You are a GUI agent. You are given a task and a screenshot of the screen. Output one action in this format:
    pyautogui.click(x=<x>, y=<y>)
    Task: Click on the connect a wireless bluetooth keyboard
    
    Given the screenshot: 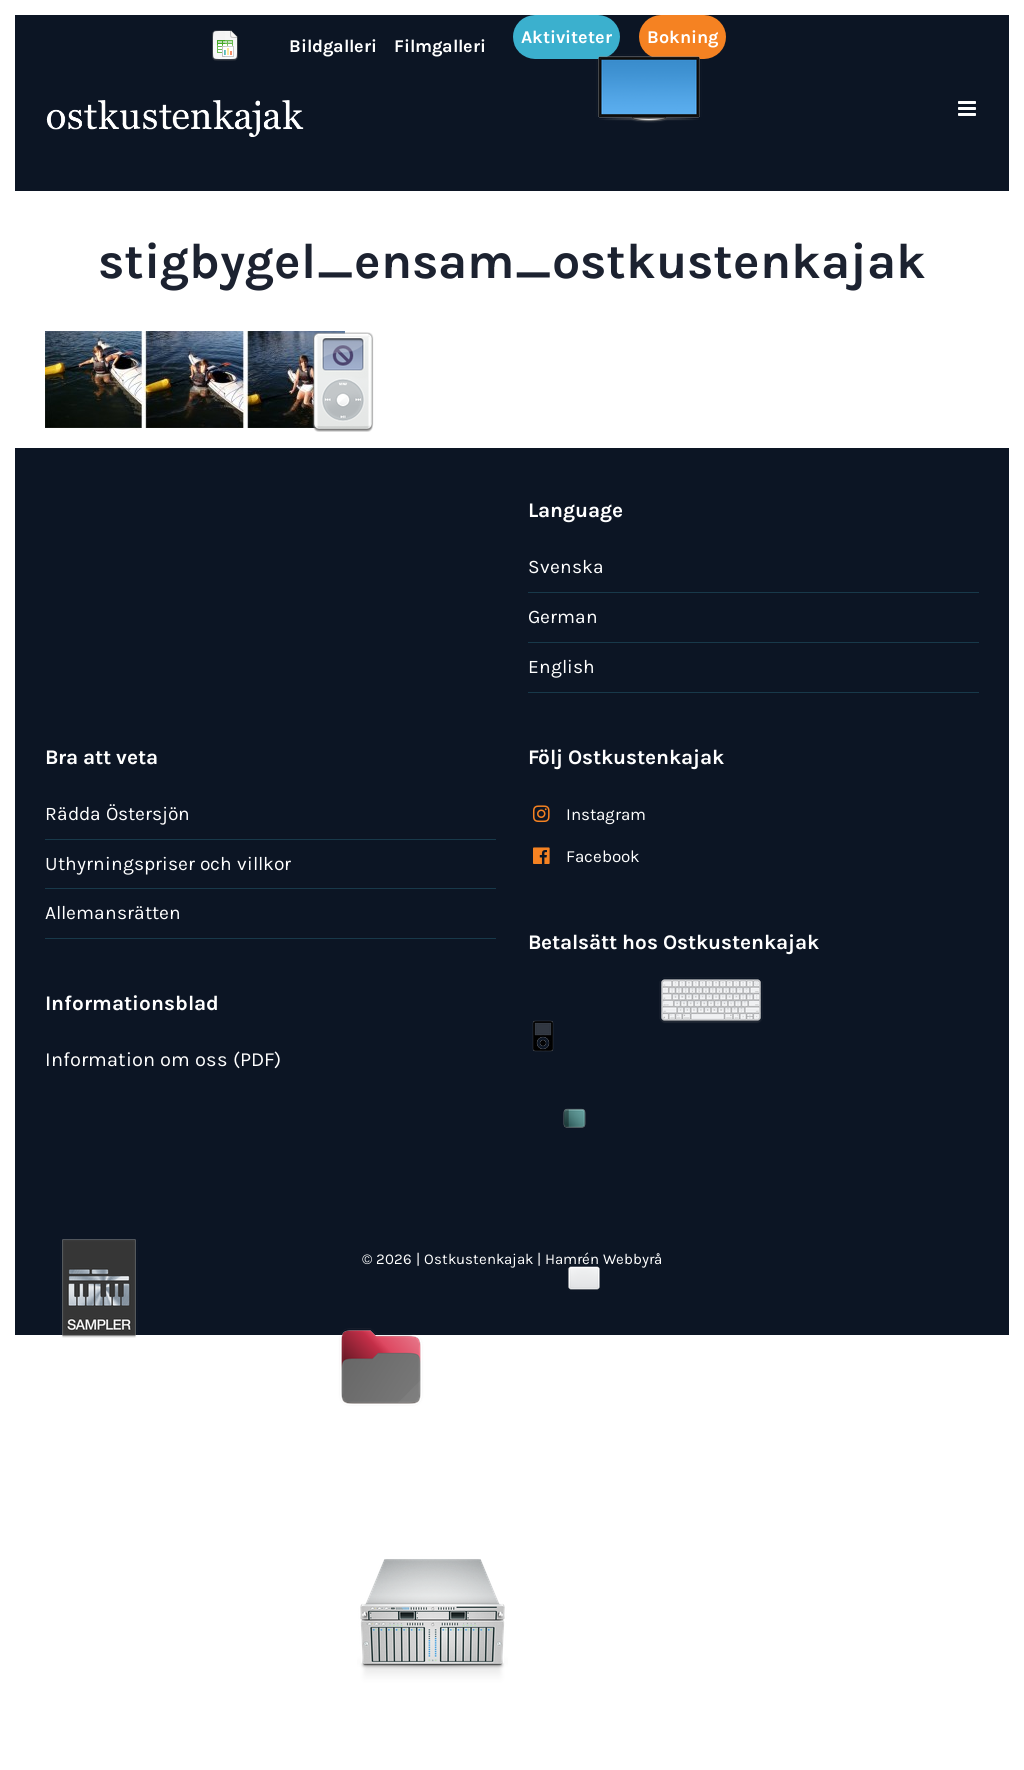 What is the action you would take?
    pyautogui.click(x=711, y=1000)
    